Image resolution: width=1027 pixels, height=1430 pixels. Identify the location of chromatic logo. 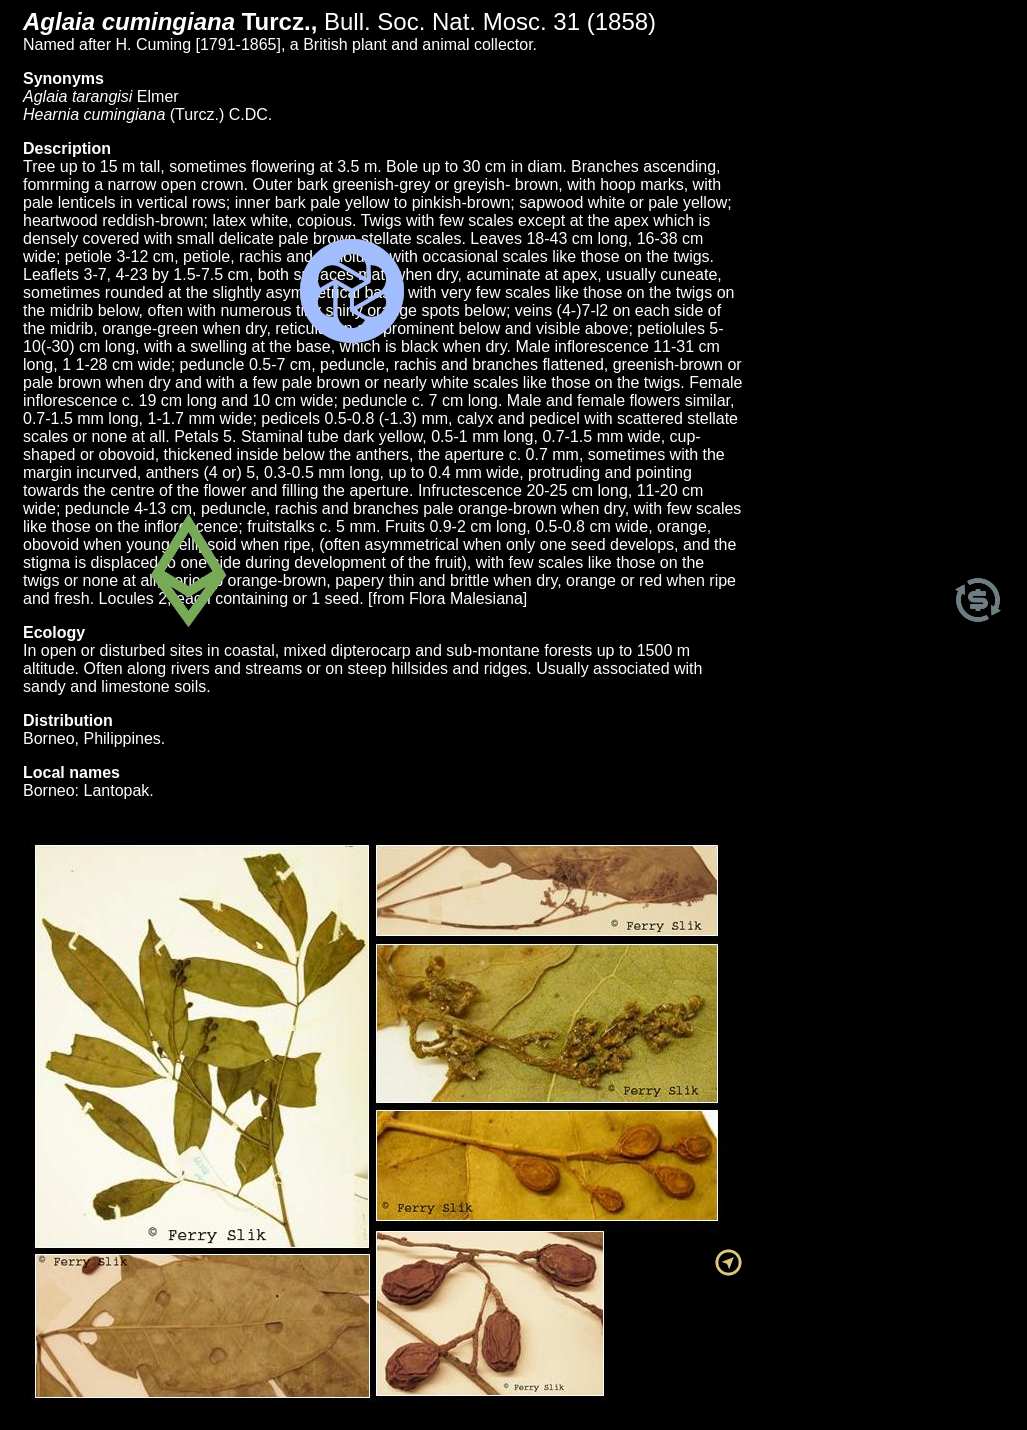
(352, 291).